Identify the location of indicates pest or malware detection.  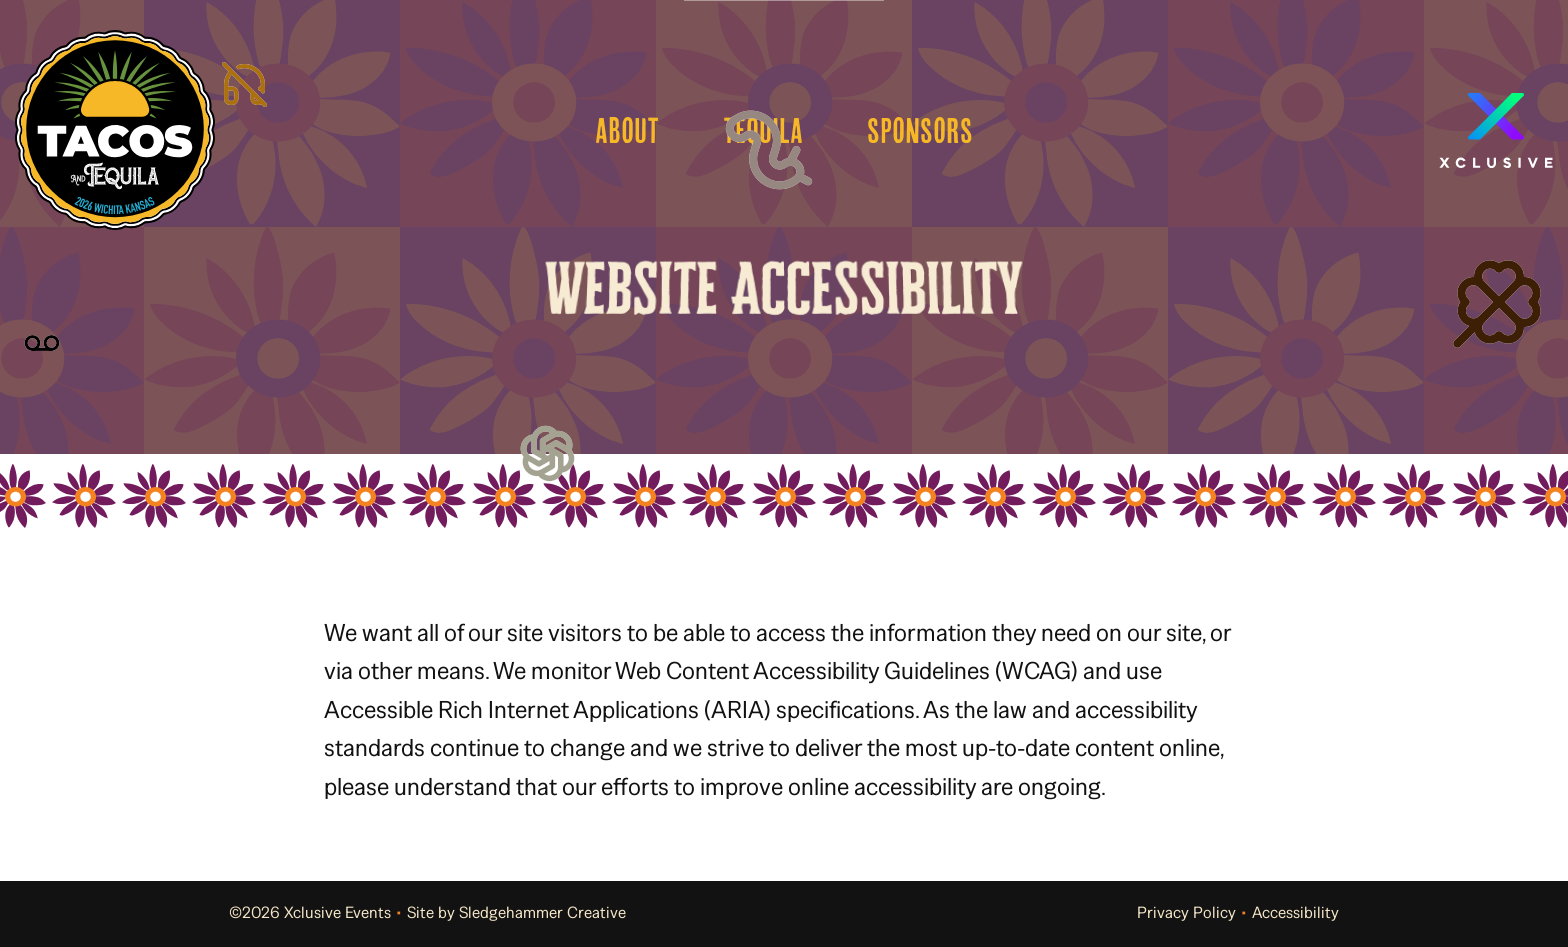
(769, 150).